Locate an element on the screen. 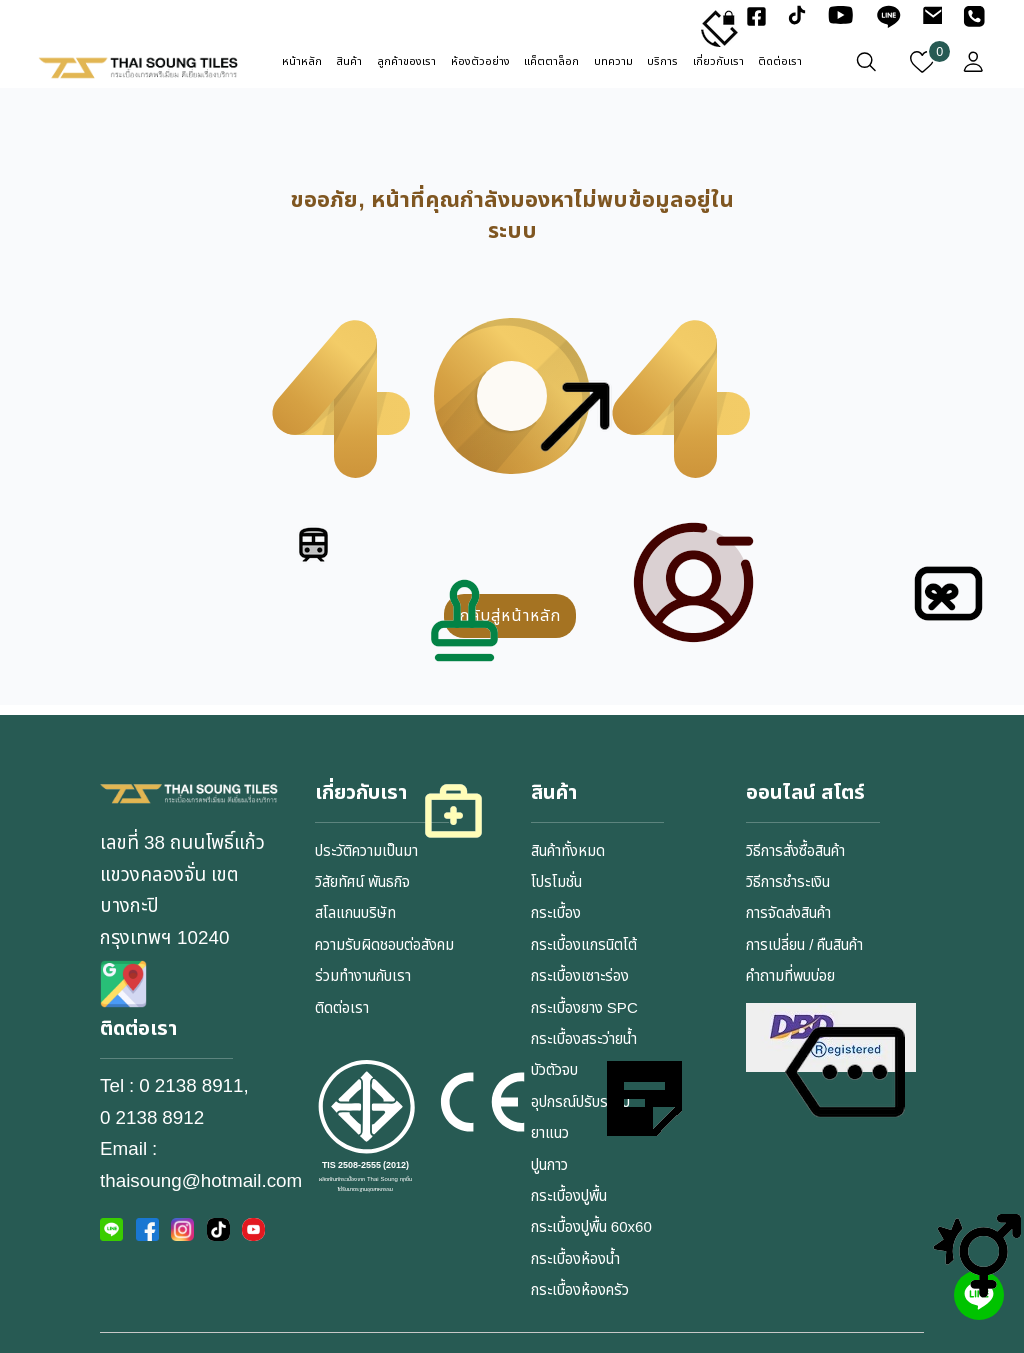 This screenshot has width=1024, height=1353. indicates gender-based violence awareness or resources is located at coordinates (977, 1258).